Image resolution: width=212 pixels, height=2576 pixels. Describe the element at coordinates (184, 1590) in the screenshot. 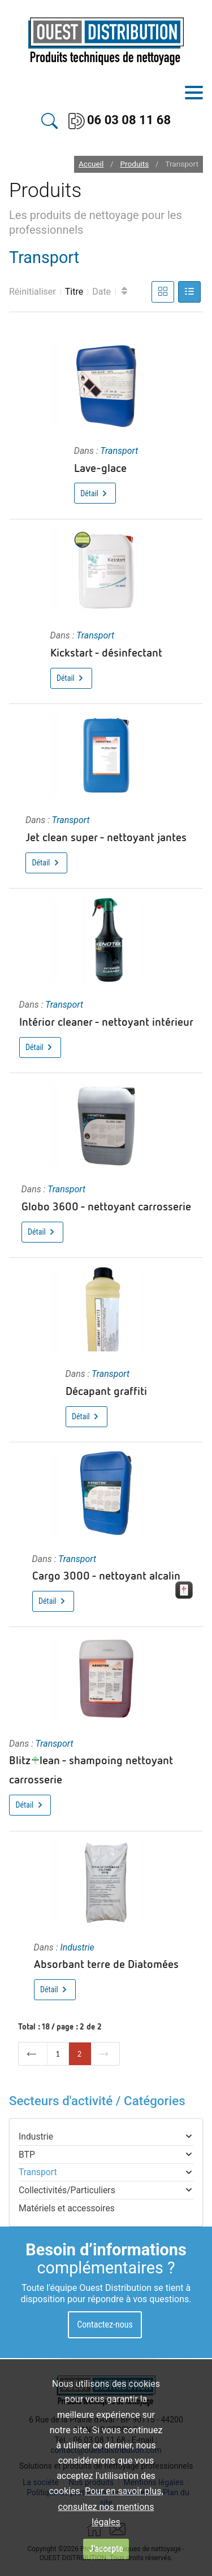

I see `launch gnome mahjongg tile matching game` at that location.